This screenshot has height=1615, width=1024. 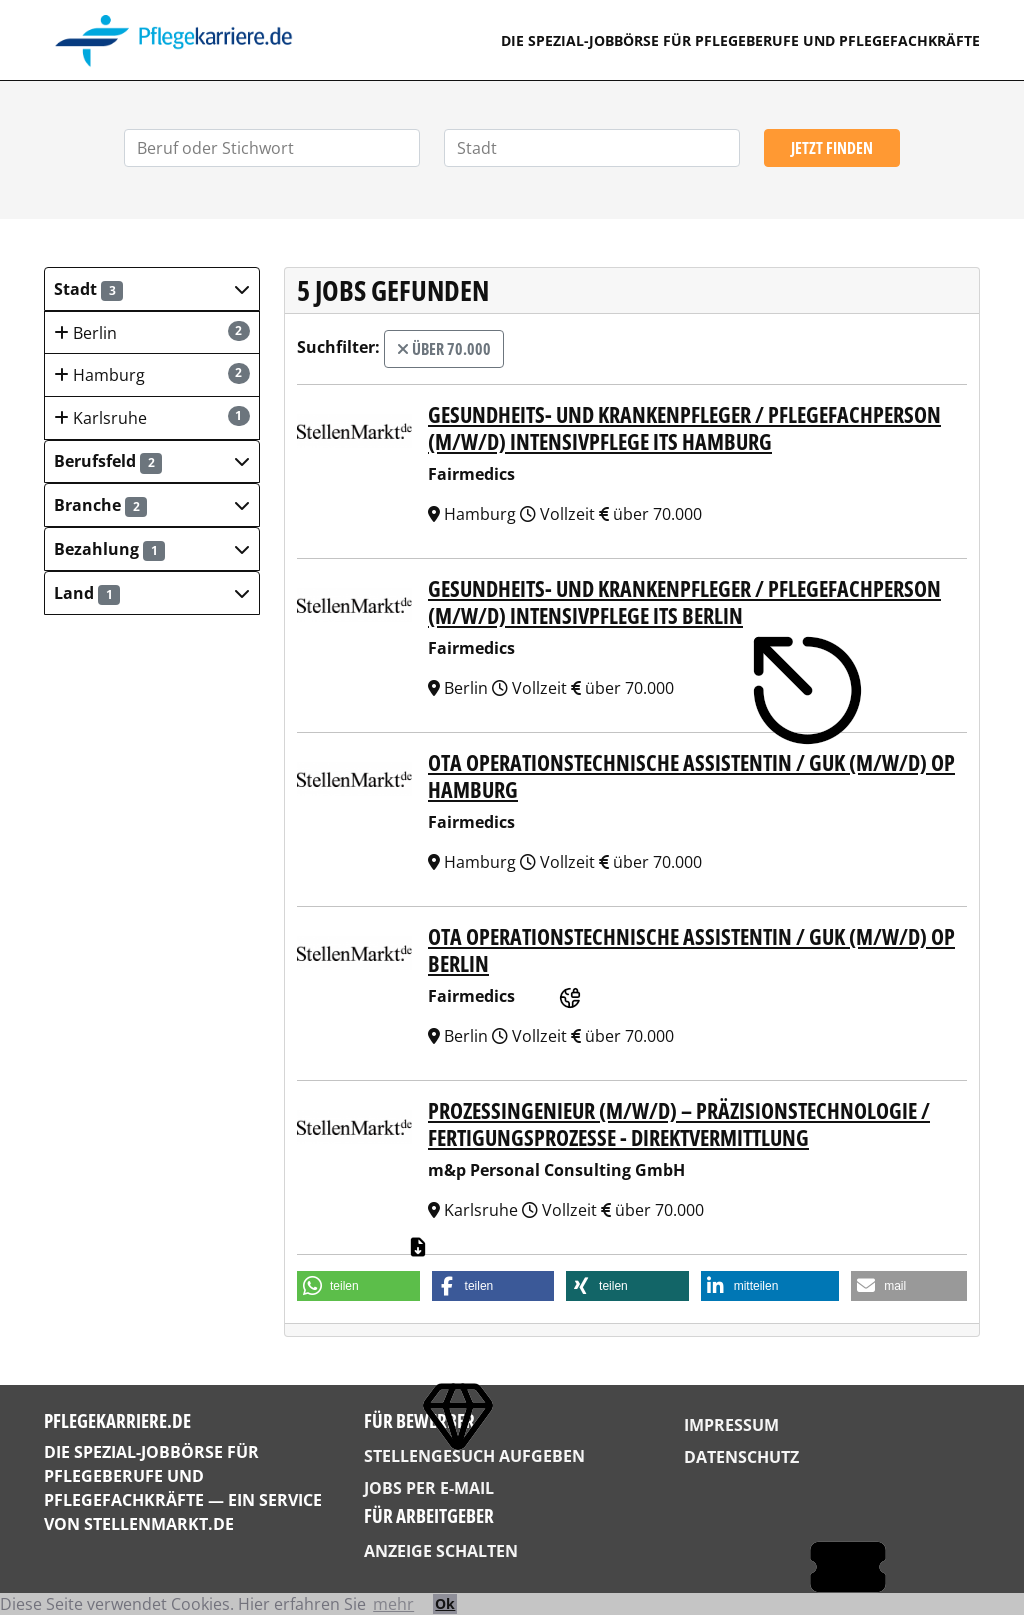 What do you see at coordinates (570, 998) in the screenshot?
I see `access global security or privacy settings` at bounding box center [570, 998].